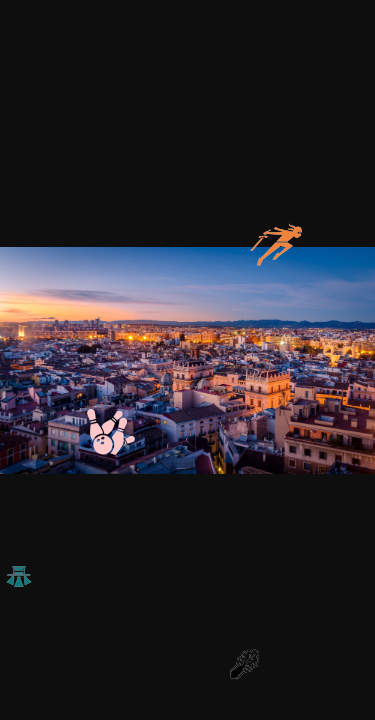 The image size is (375, 720). What do you see at coordinates (19, 575) in the screenshot?
I see `launch an assault on enemy fortification` at bounding box center [19, 575].